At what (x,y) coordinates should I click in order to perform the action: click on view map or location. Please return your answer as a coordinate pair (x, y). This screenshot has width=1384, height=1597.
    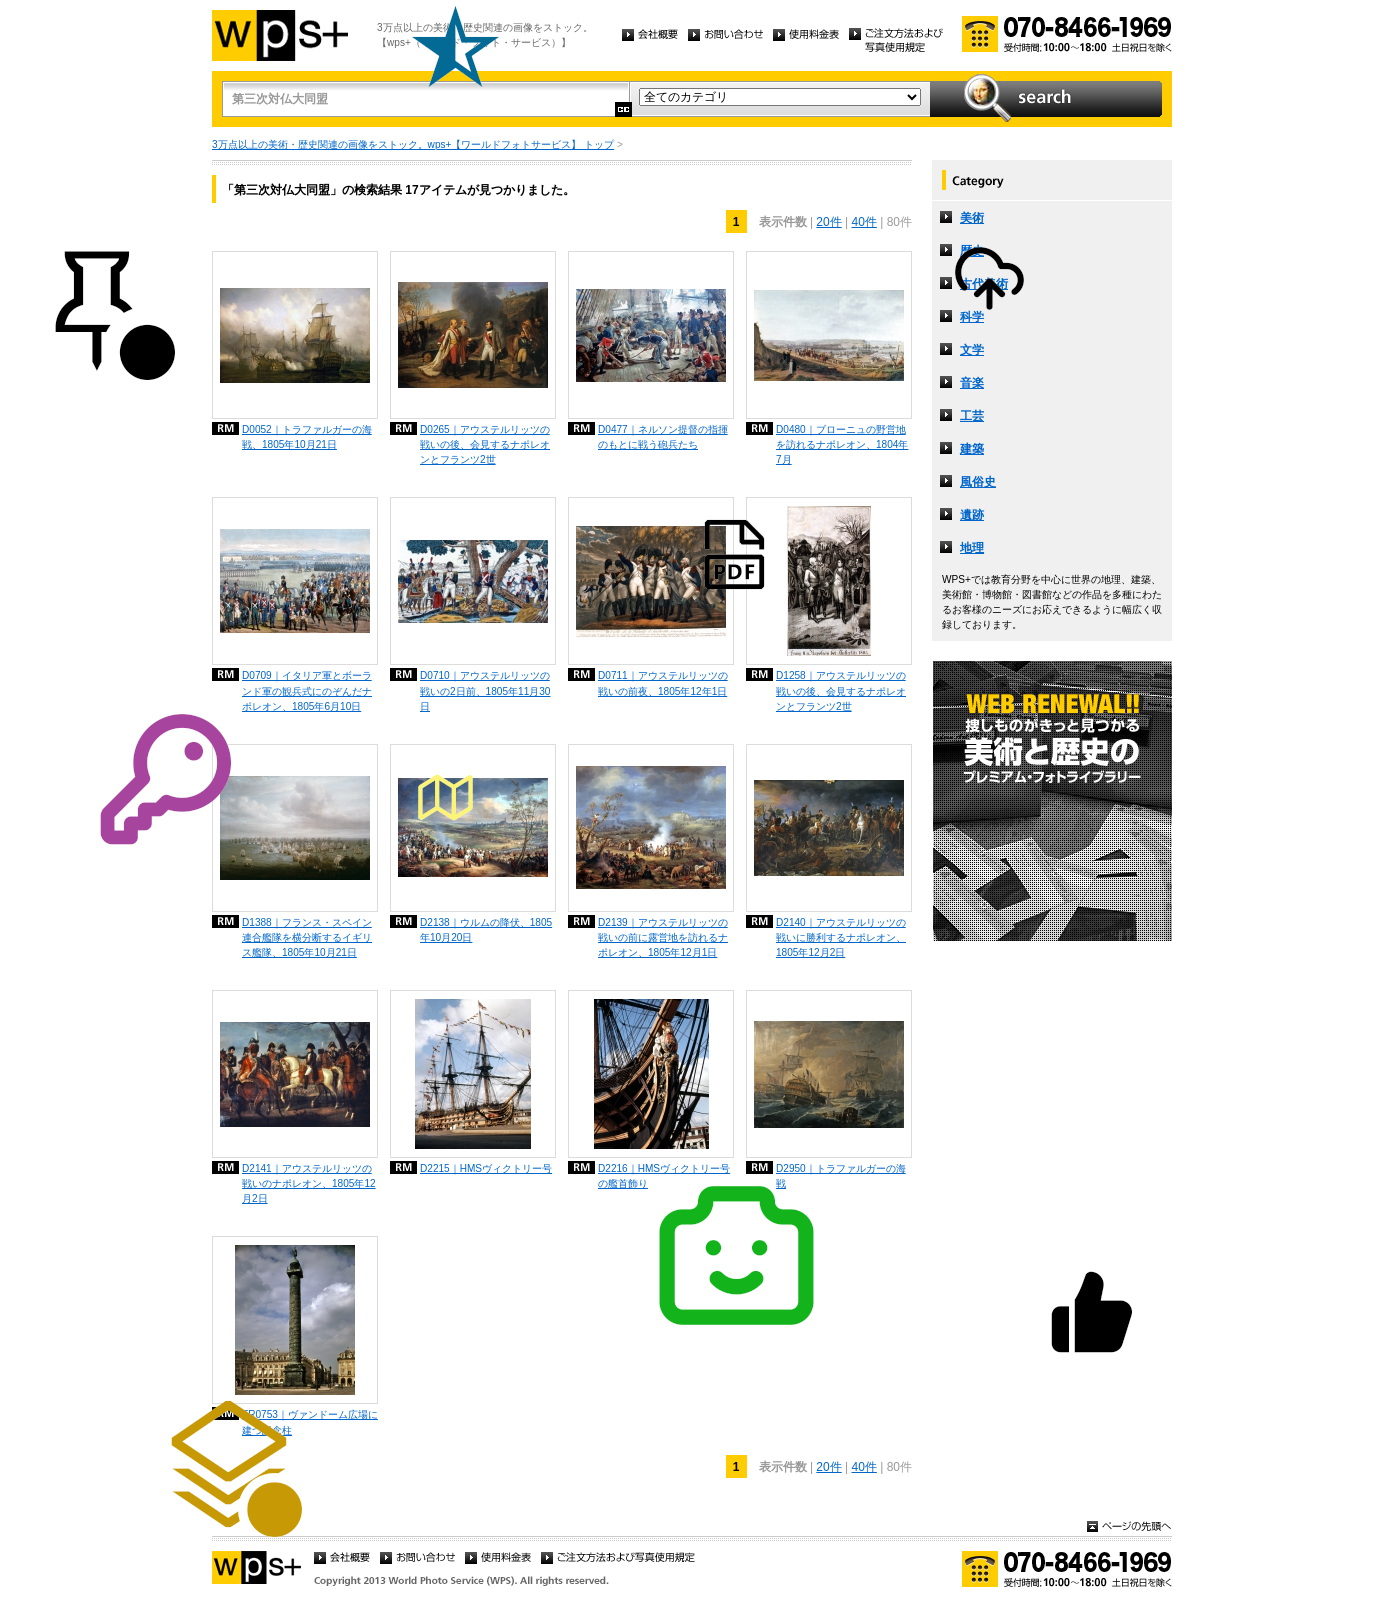
    Looking at the image, I should click on (445, 797).